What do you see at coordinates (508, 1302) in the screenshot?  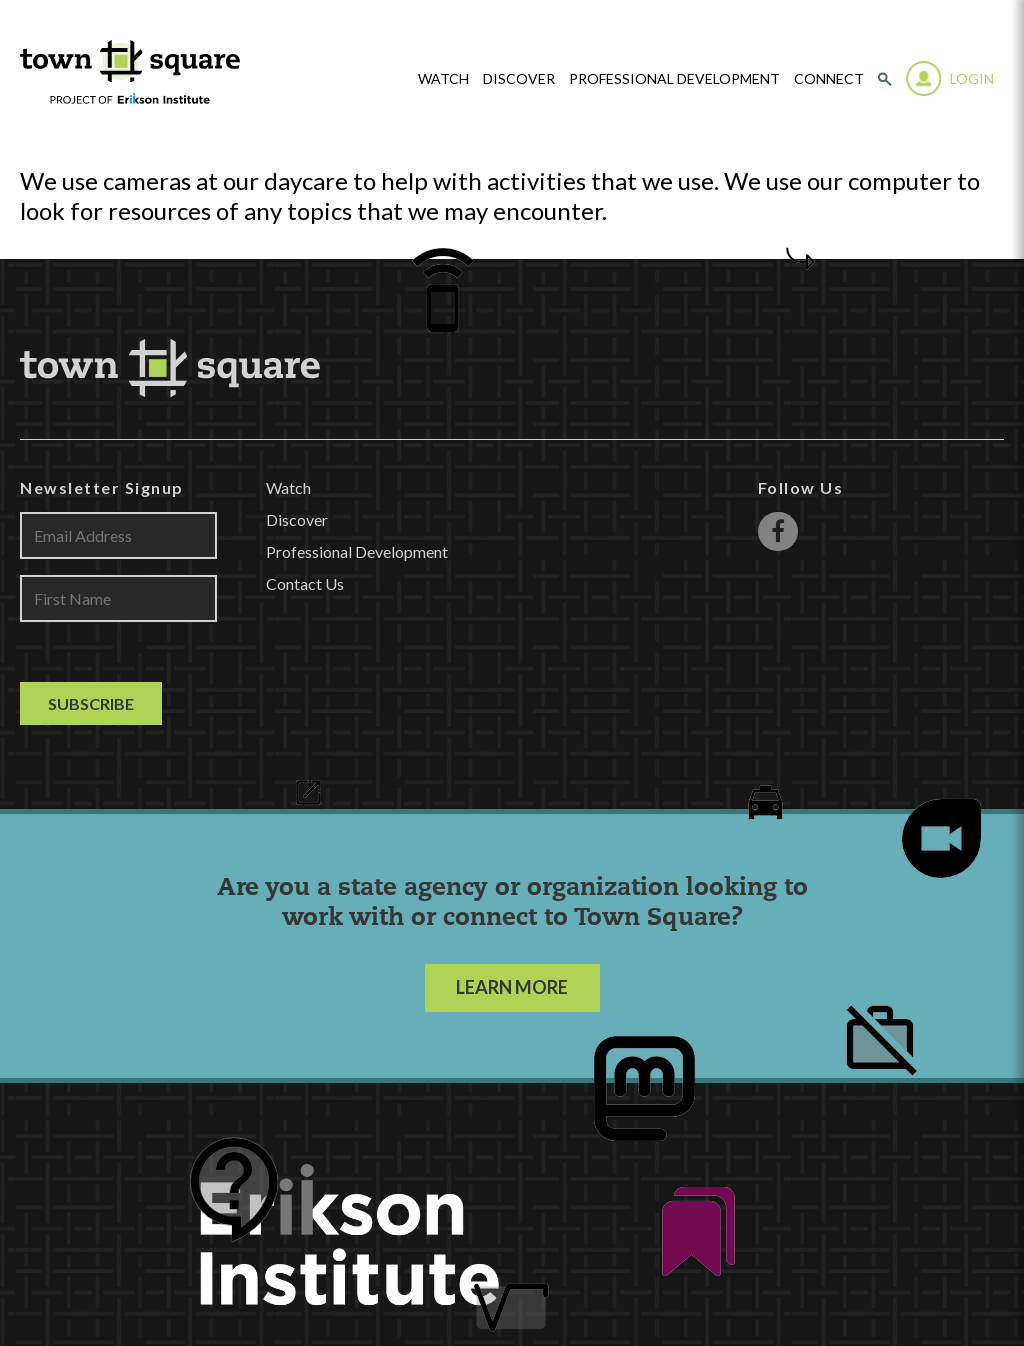 I see `calculate square root` at bounding box center [508, 1302].